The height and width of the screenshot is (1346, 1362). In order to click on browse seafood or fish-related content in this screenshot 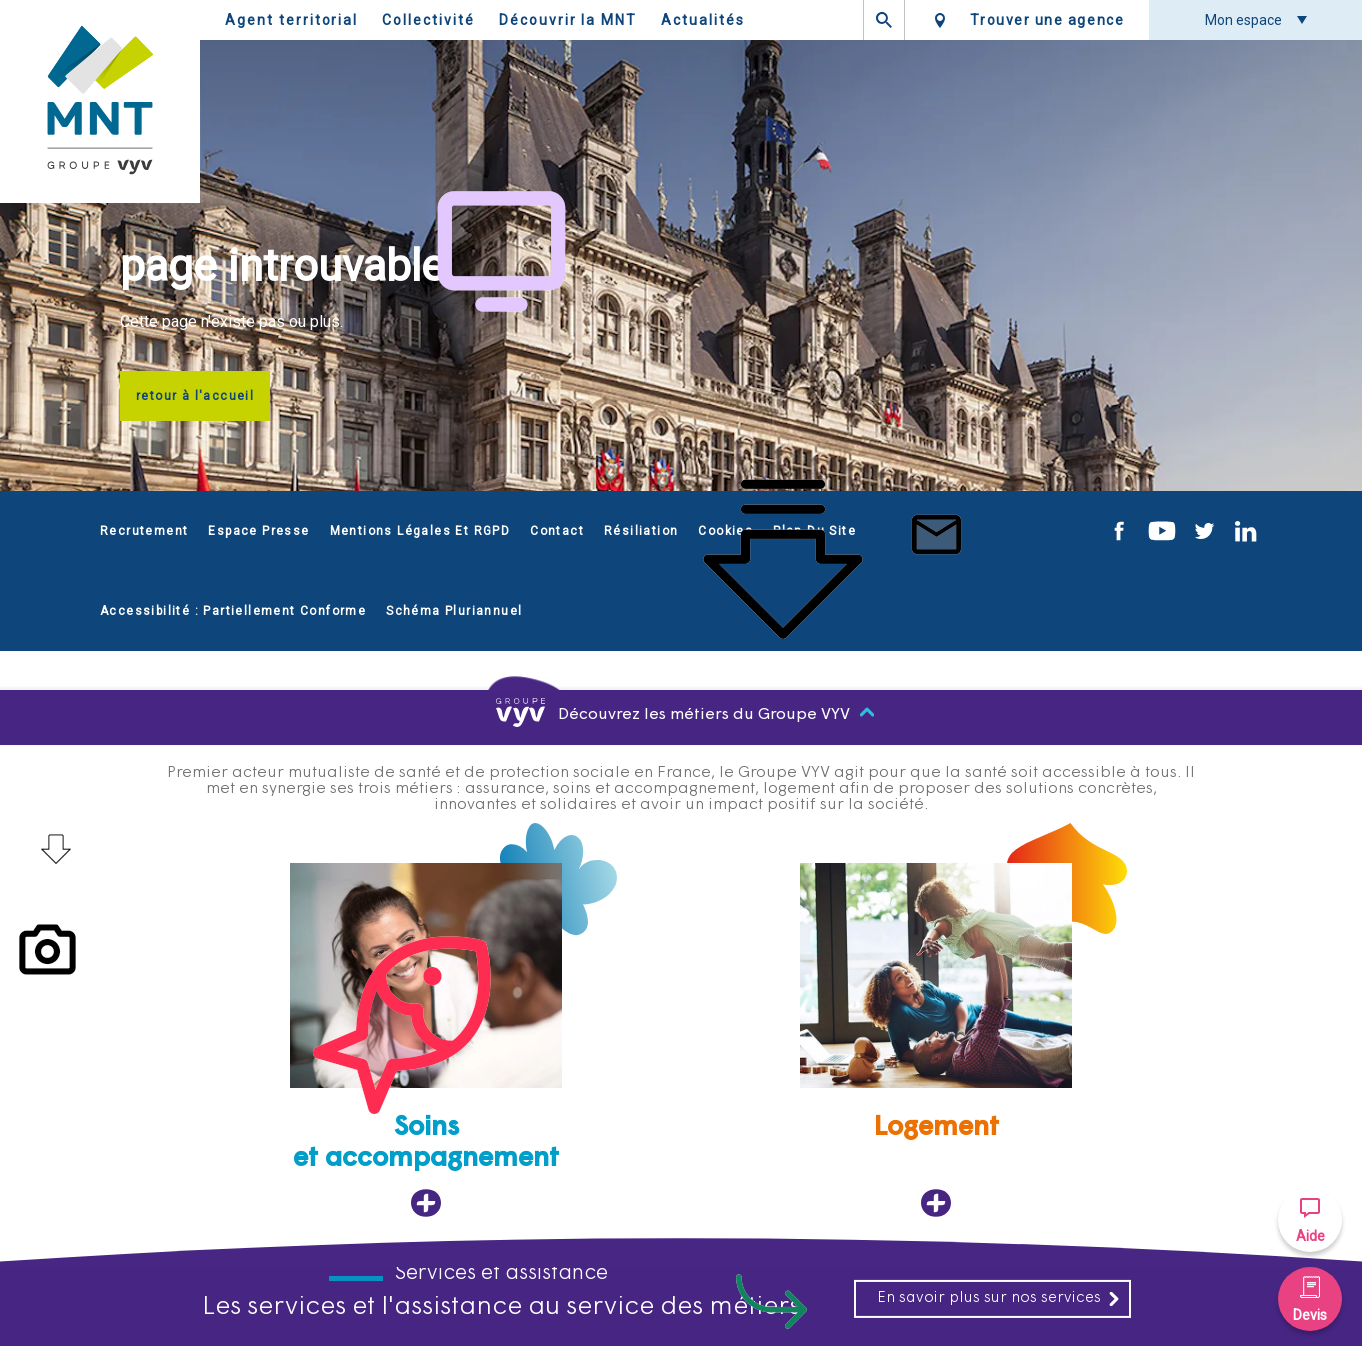, I will do `click(411, 1016)`.